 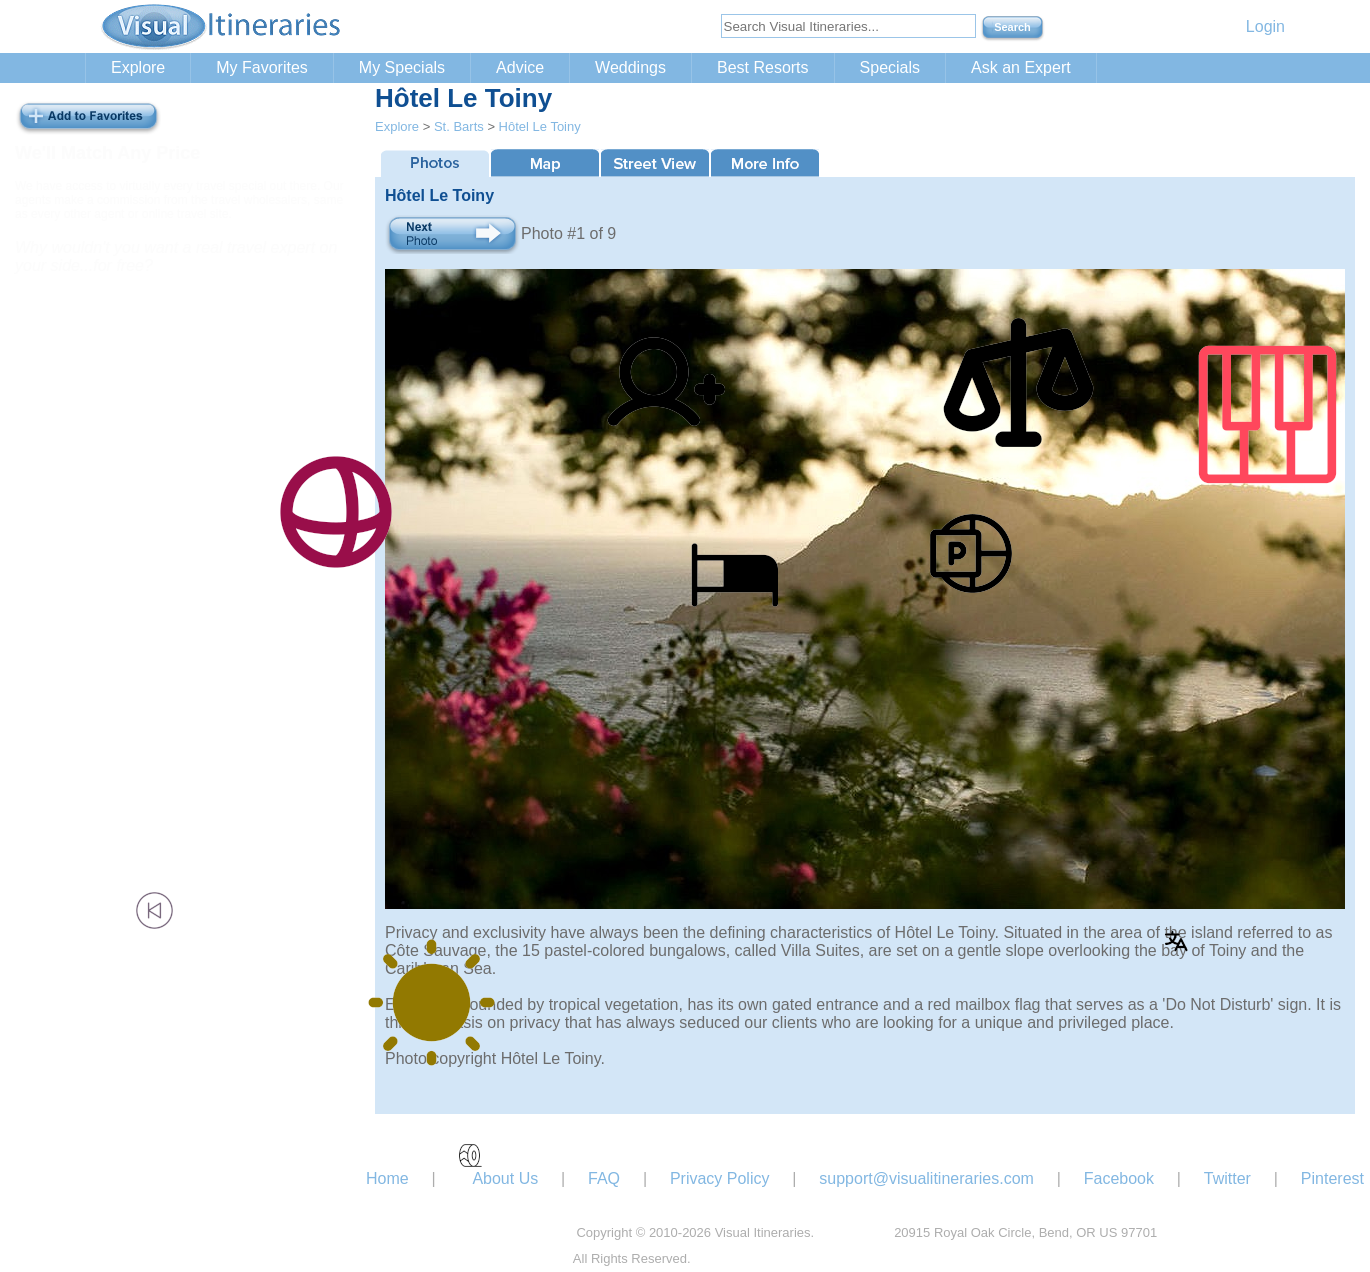 What do you see at coordinates (336, 512) in the screenshot?
I see `access globe or world view` at bounding box center [336, 512].